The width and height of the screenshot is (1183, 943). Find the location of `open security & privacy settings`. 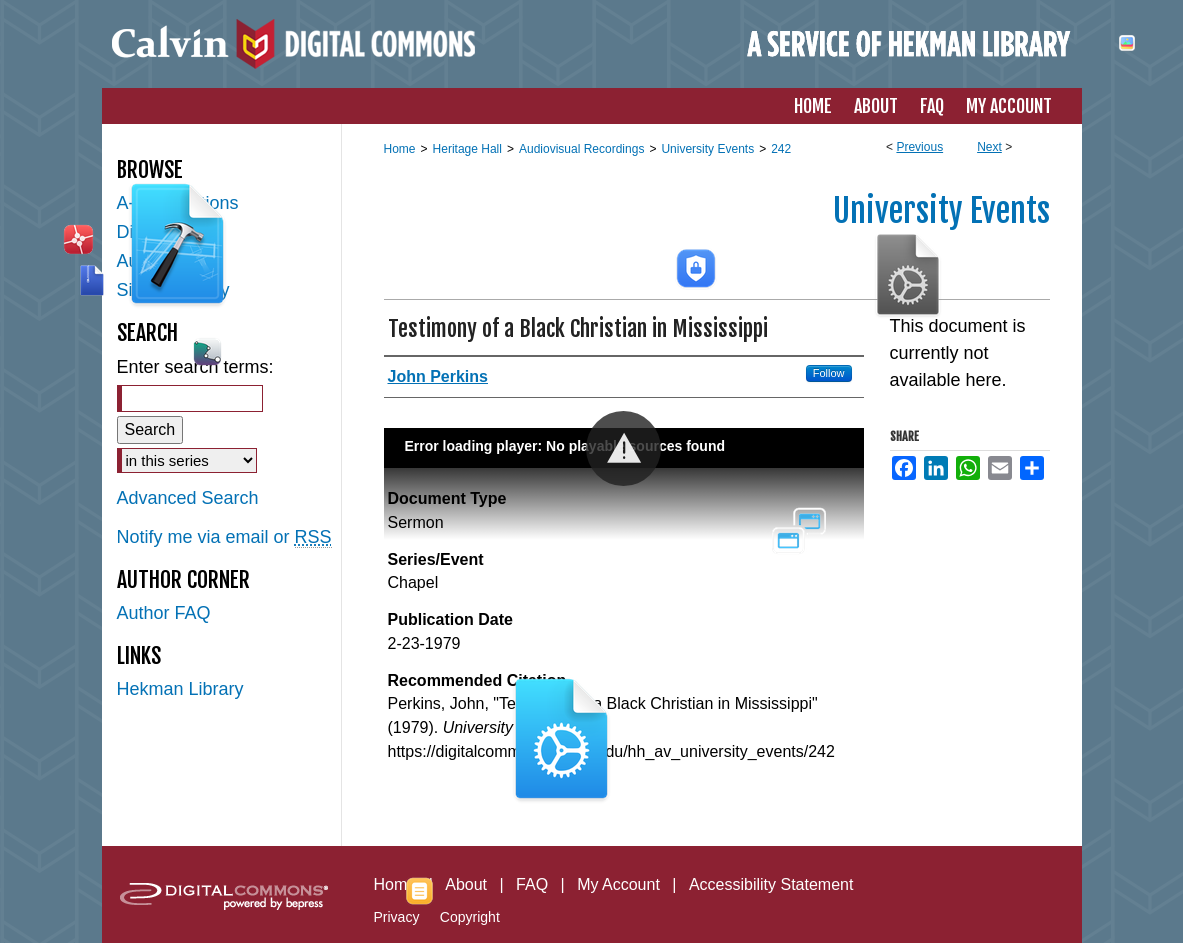

open security & privacy settings is located at coordinates (696, 269).